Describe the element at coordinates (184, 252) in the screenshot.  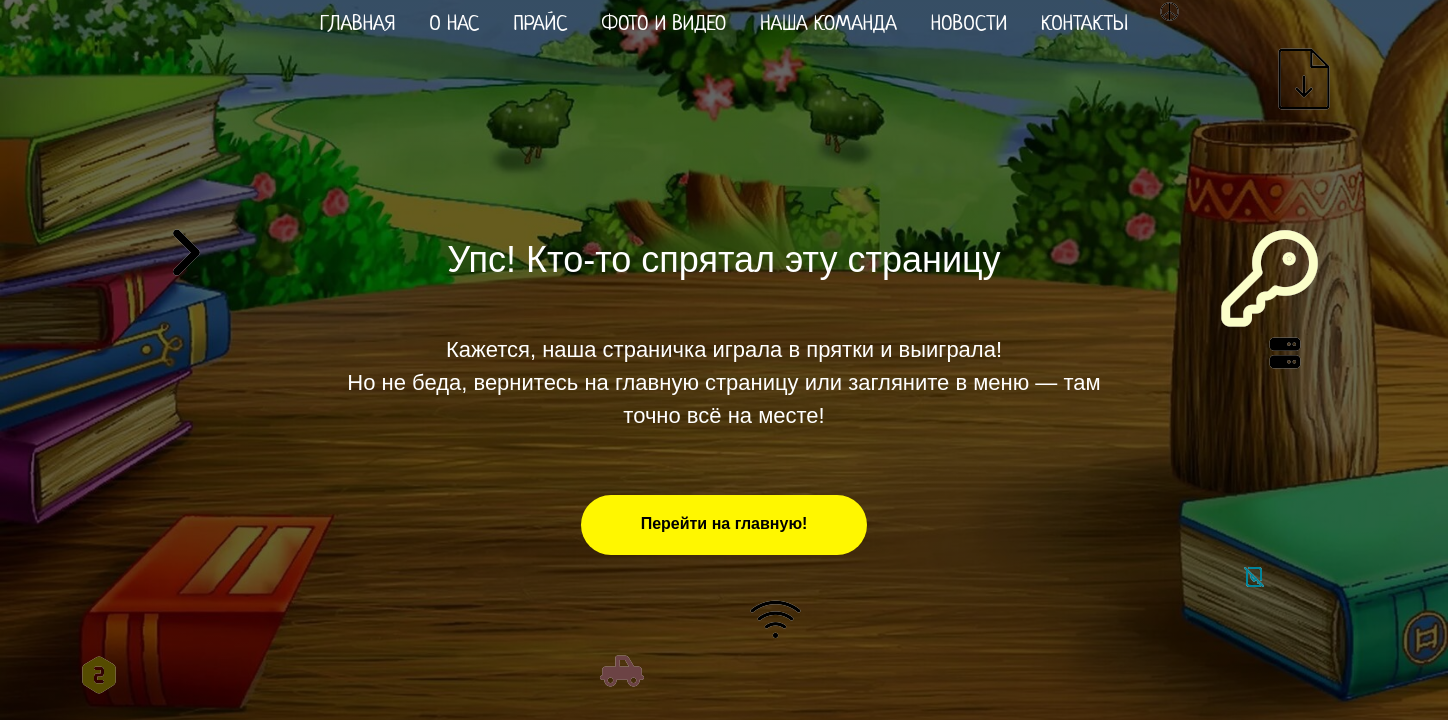
I see `navigate to the next item or screen` at that location.